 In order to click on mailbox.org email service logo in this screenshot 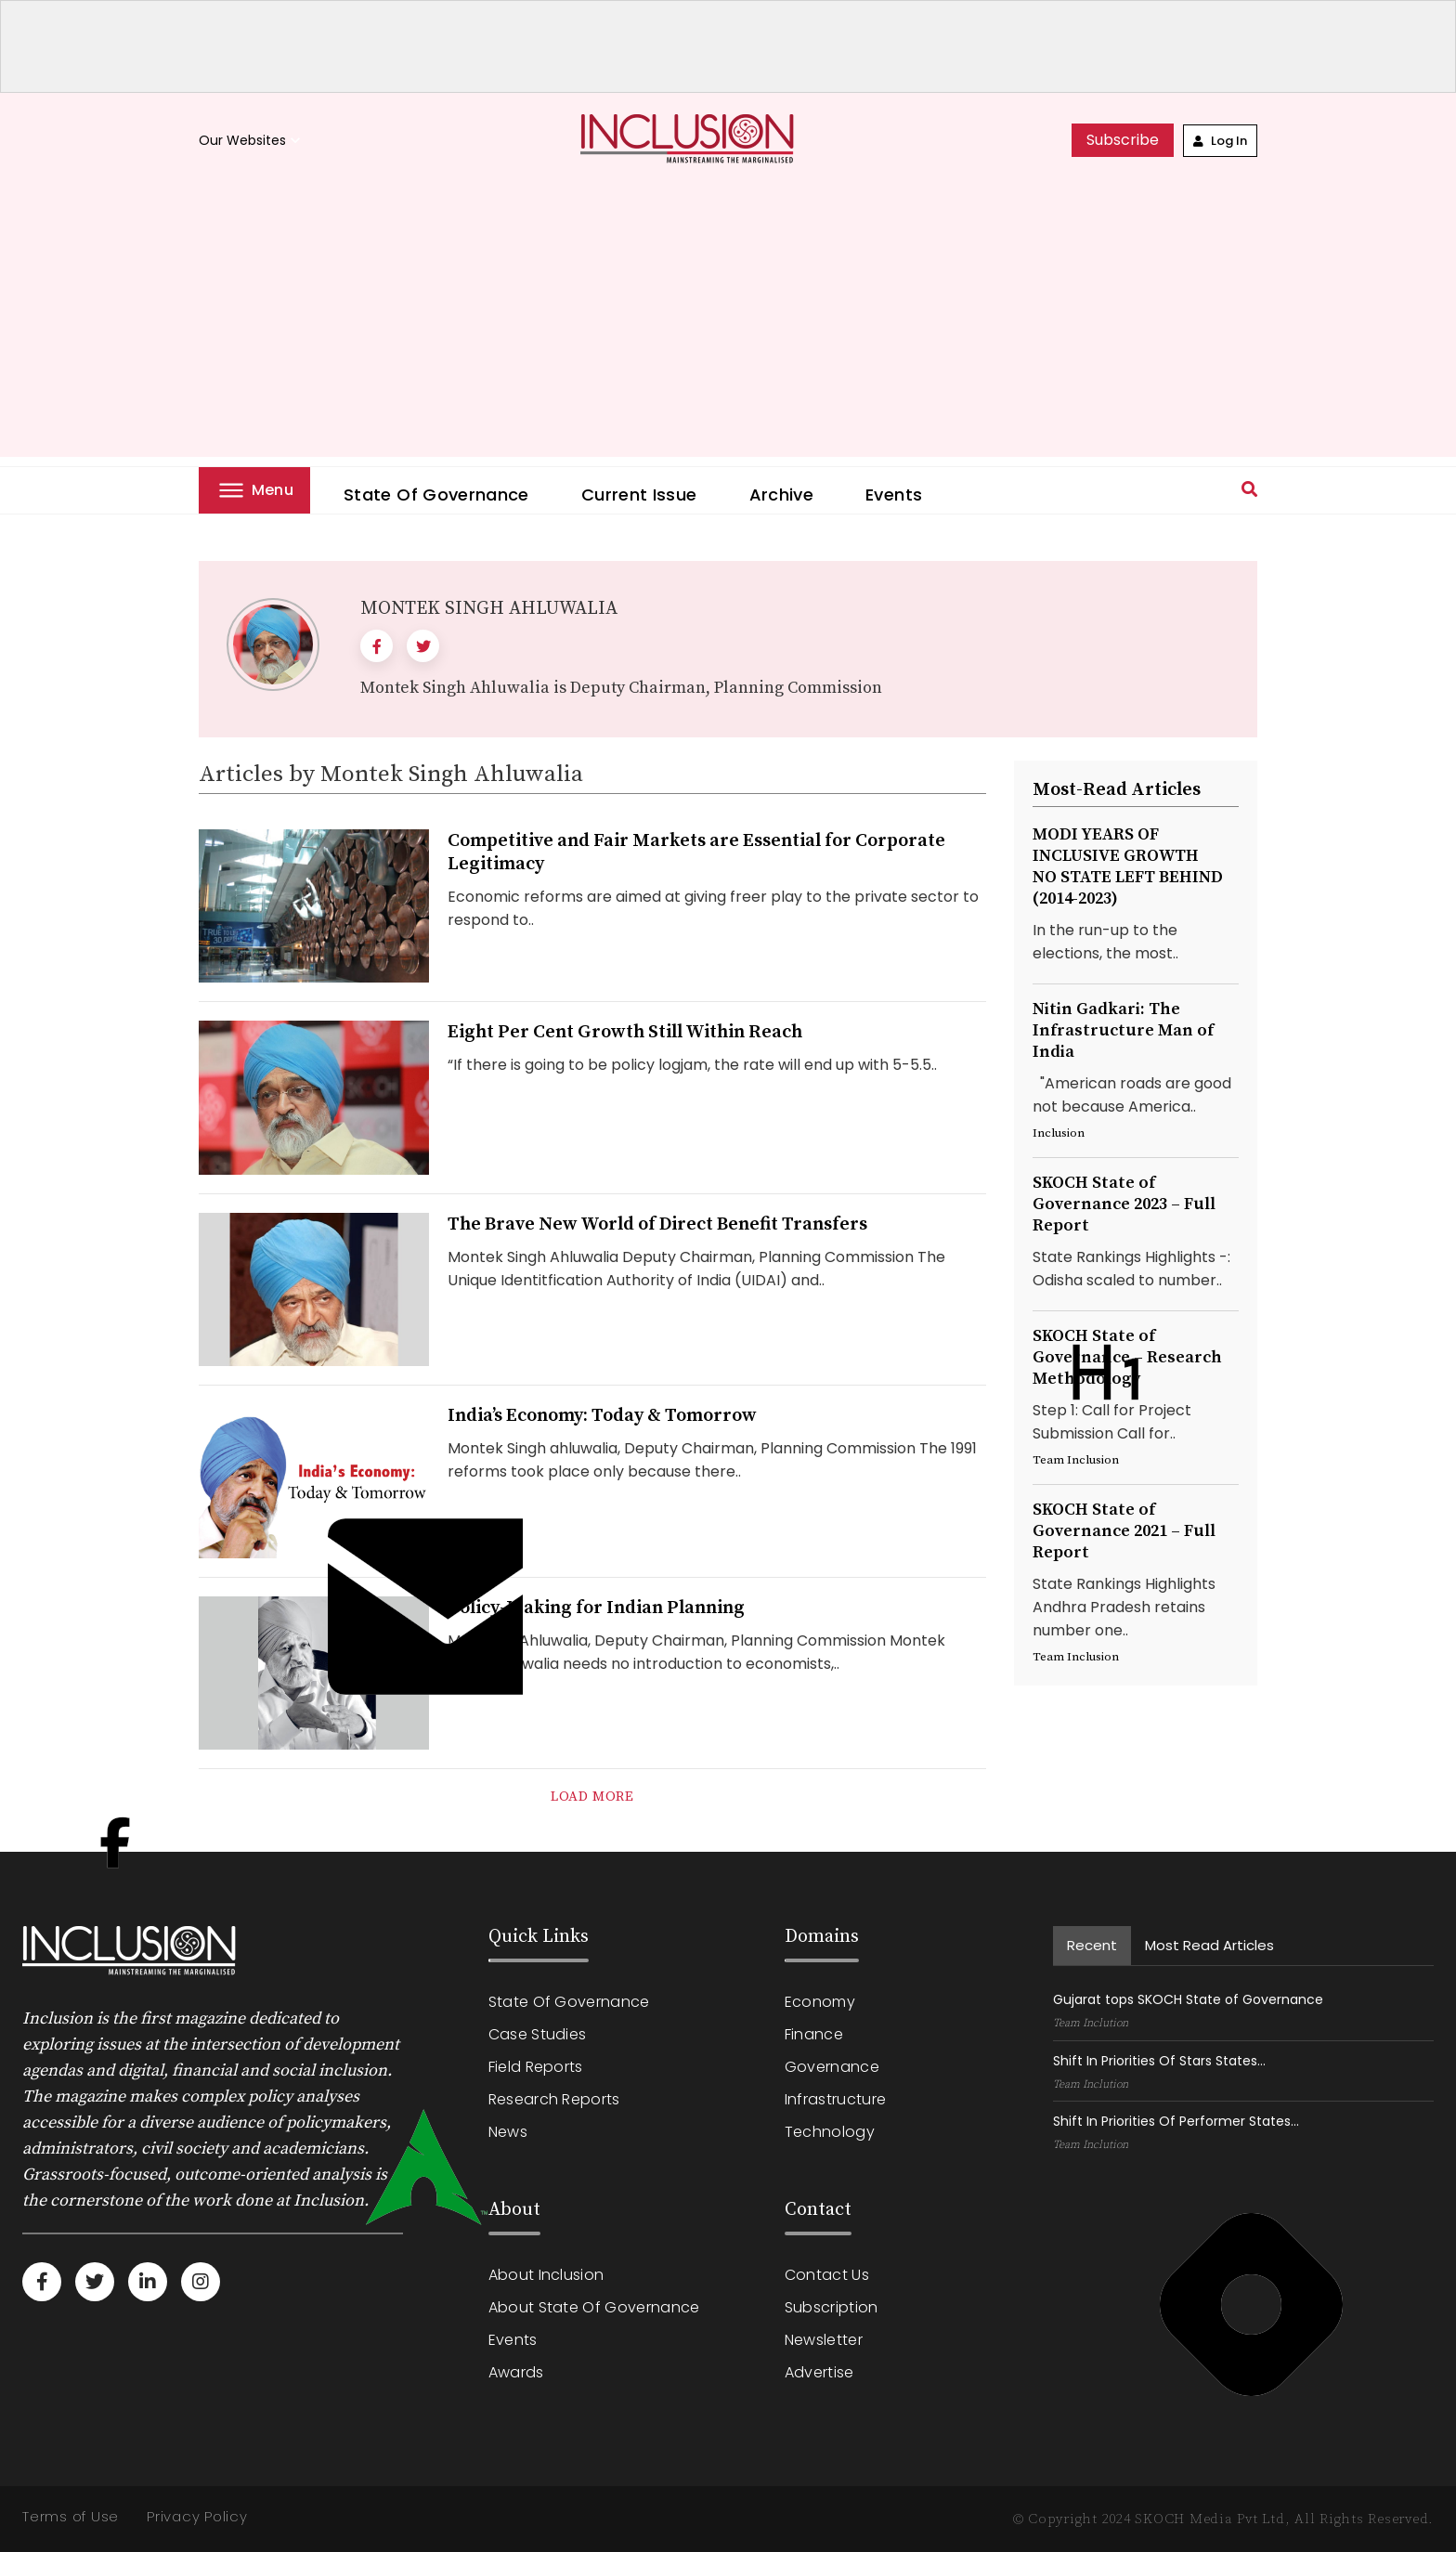, I will do `click(425, 1607)`.